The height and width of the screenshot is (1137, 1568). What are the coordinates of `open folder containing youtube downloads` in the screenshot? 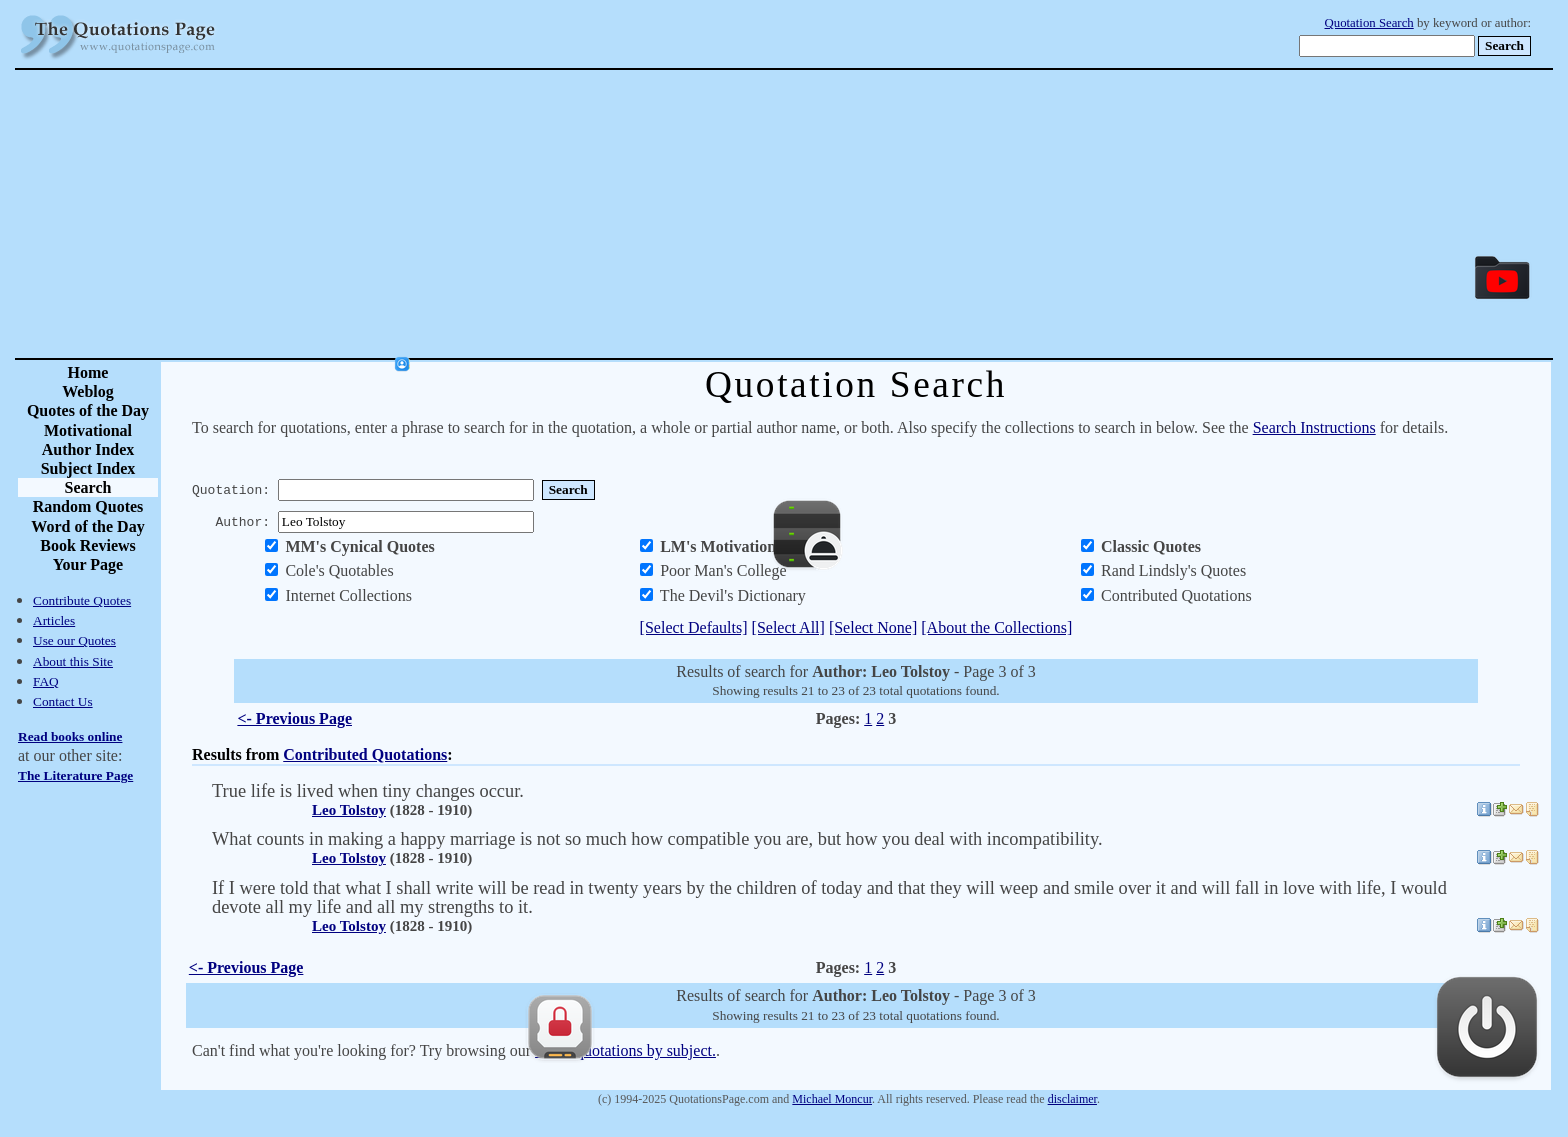 It's located at (1502, 279).